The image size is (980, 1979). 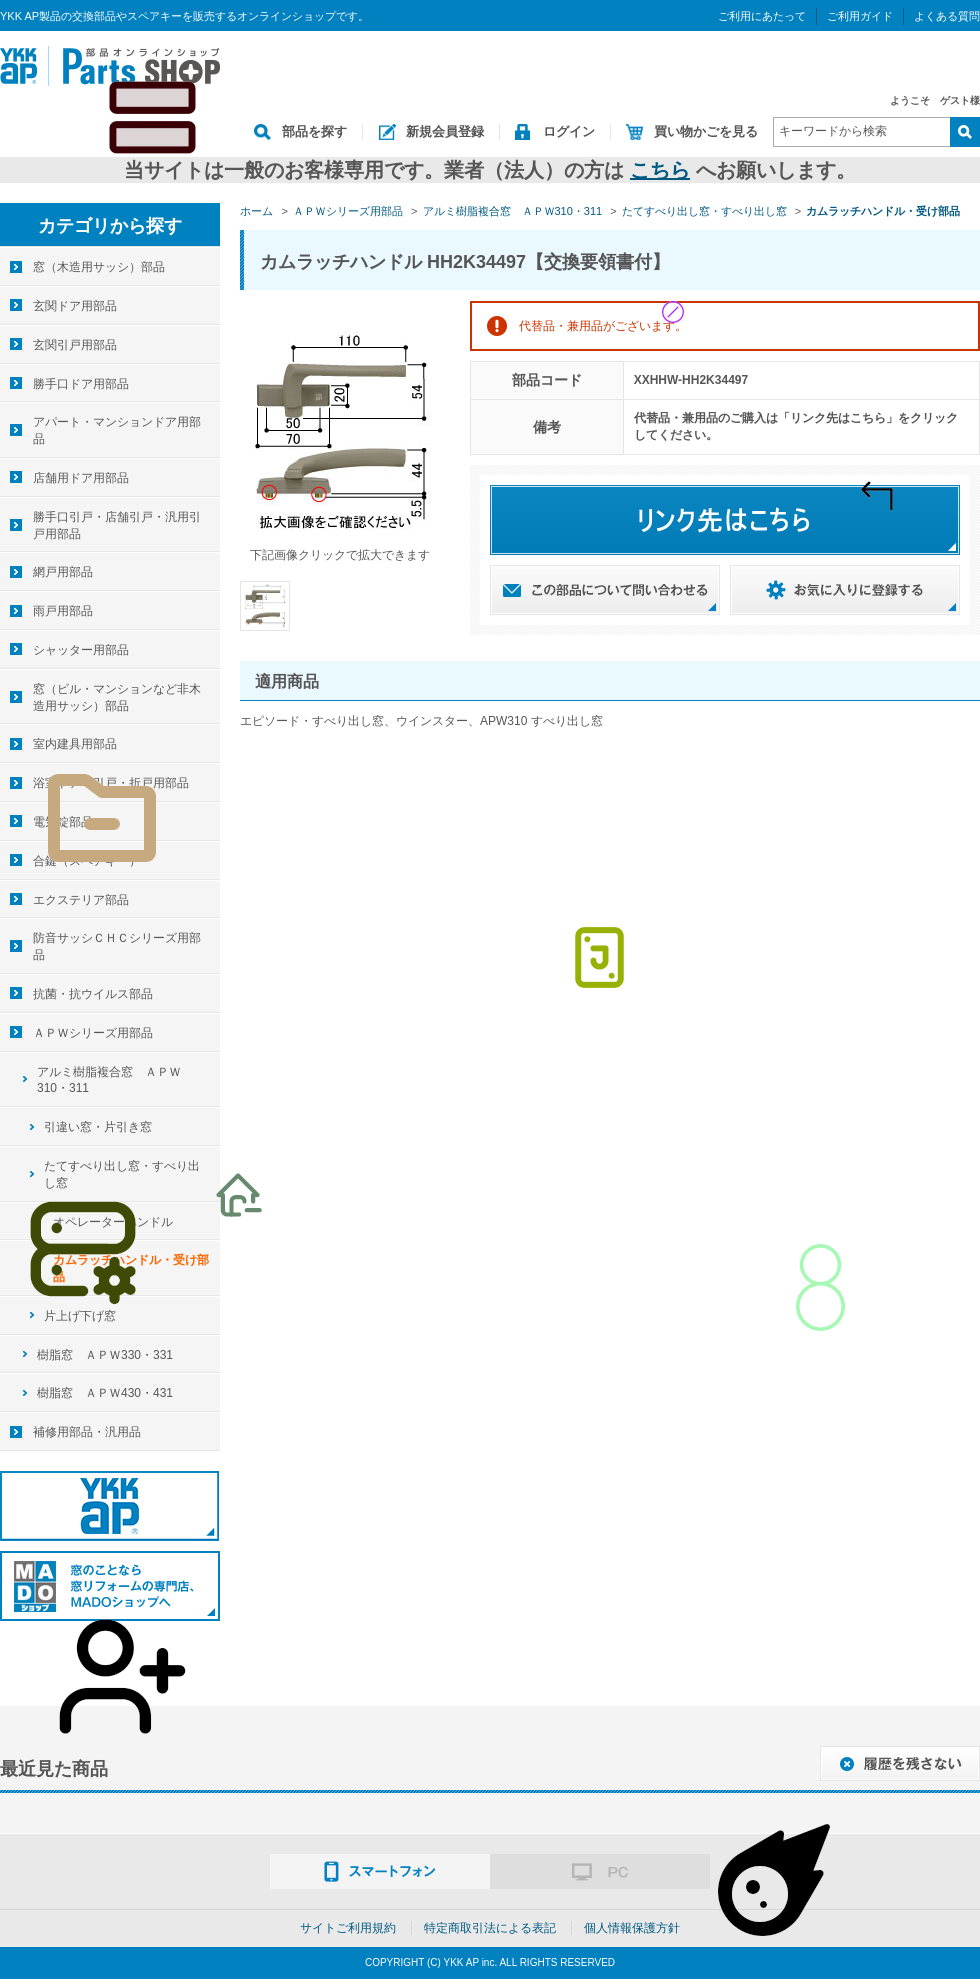 What do you see at coordinates (774, 1880) in the screenshot?
I see `indicates a trending or viral item` at bounding box center [774, 1880].